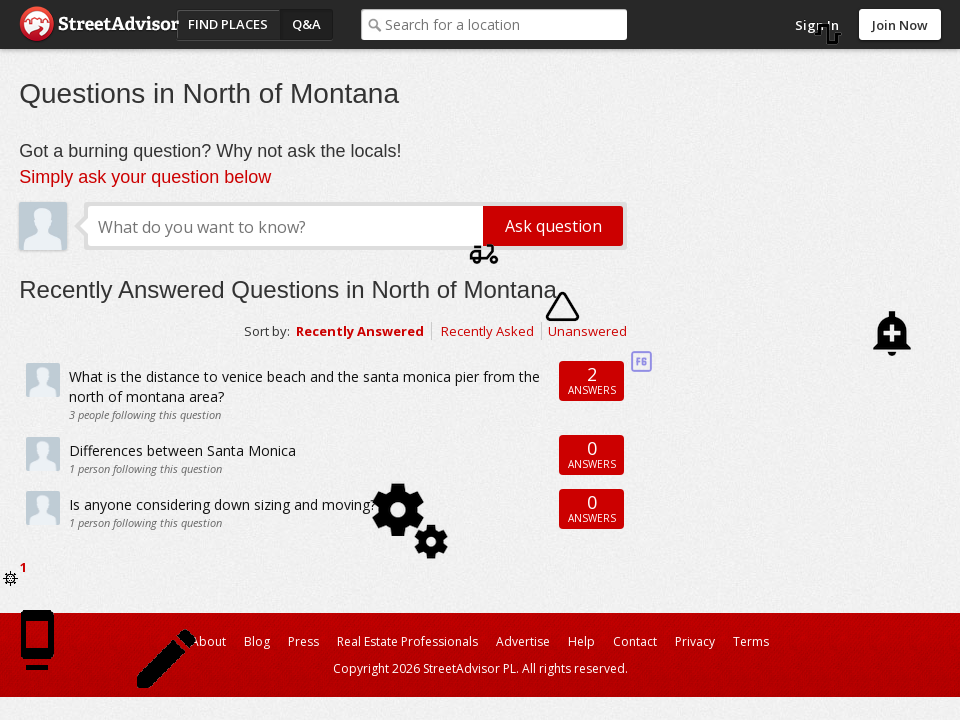 Image resolution: width=960 pixels, height=720 pixels. I want to click on dock your device to a charging station, so click(37, 640).